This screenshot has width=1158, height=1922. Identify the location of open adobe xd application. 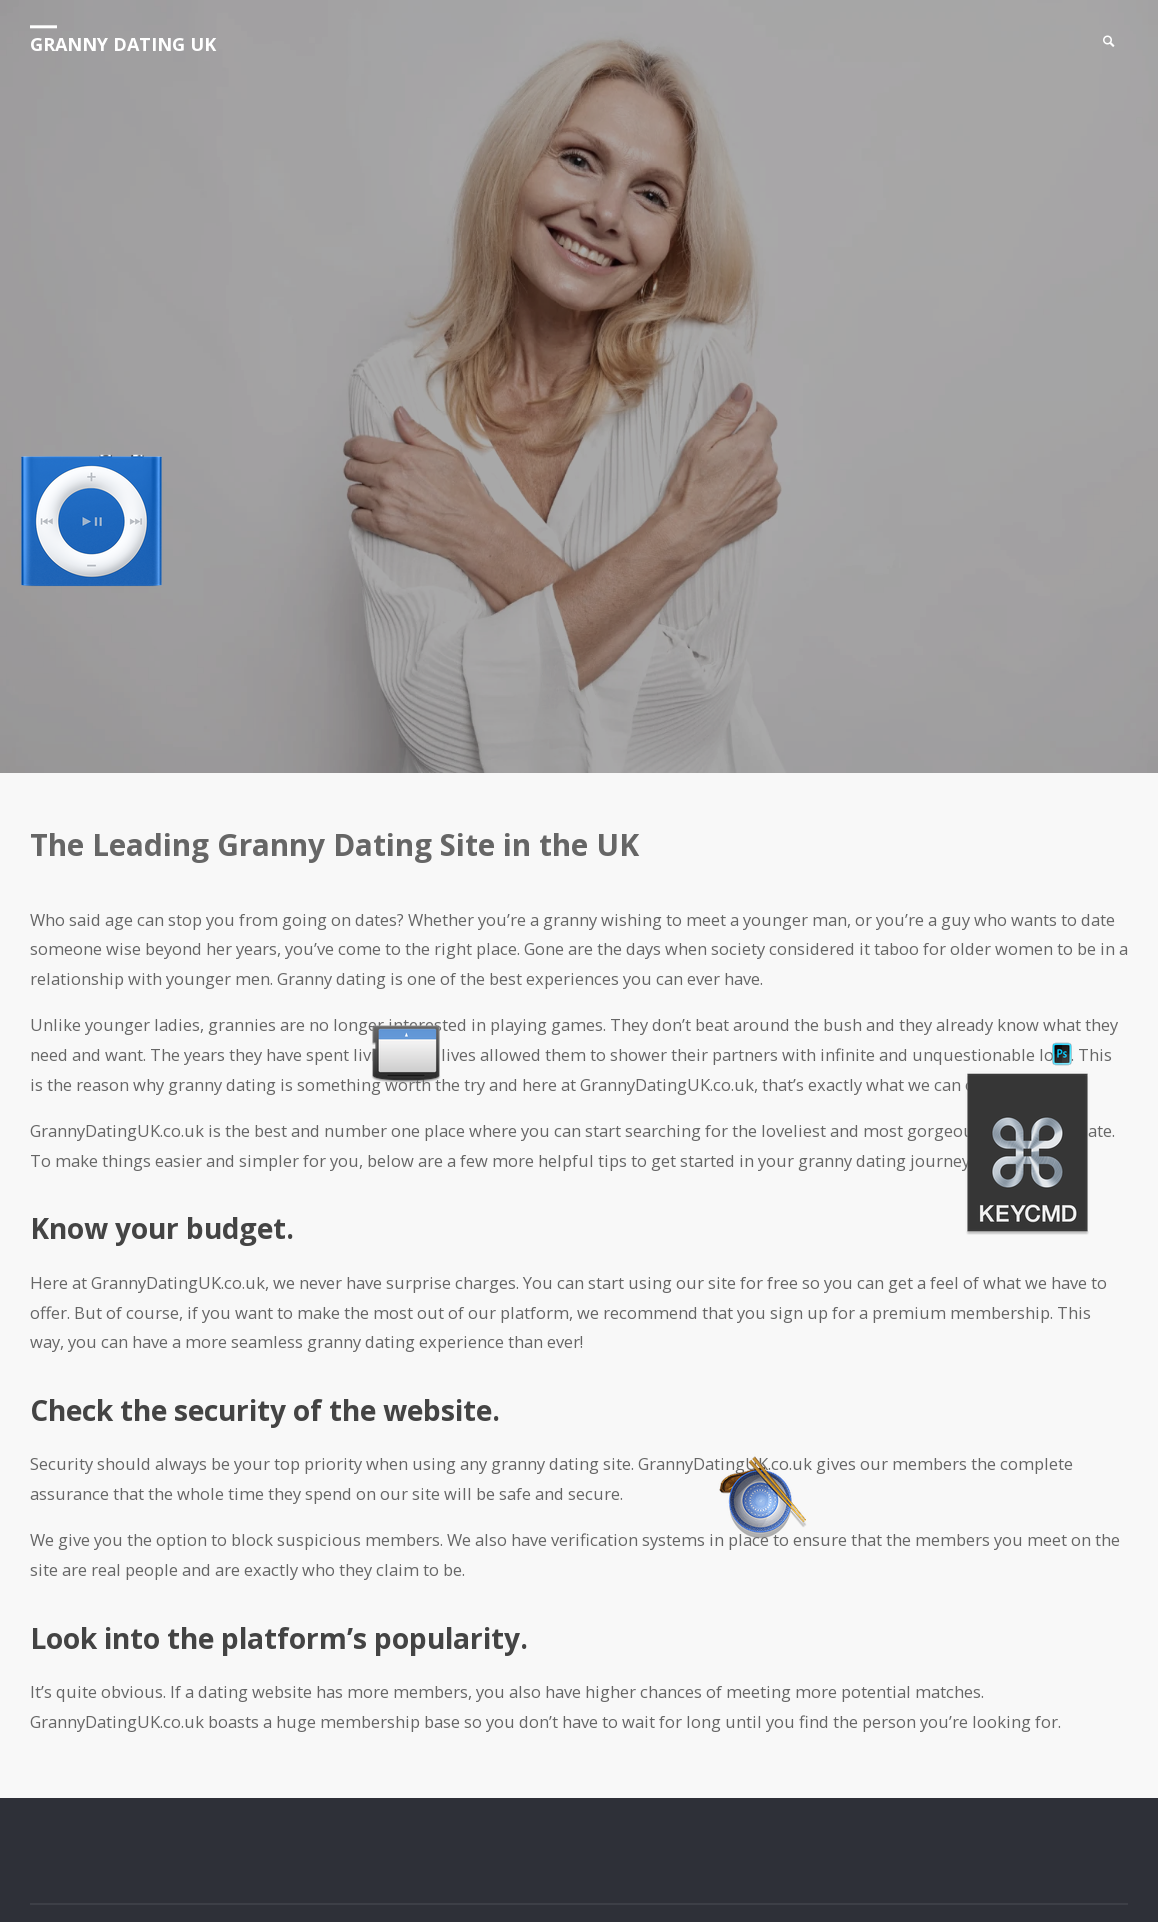
(406, 1053).